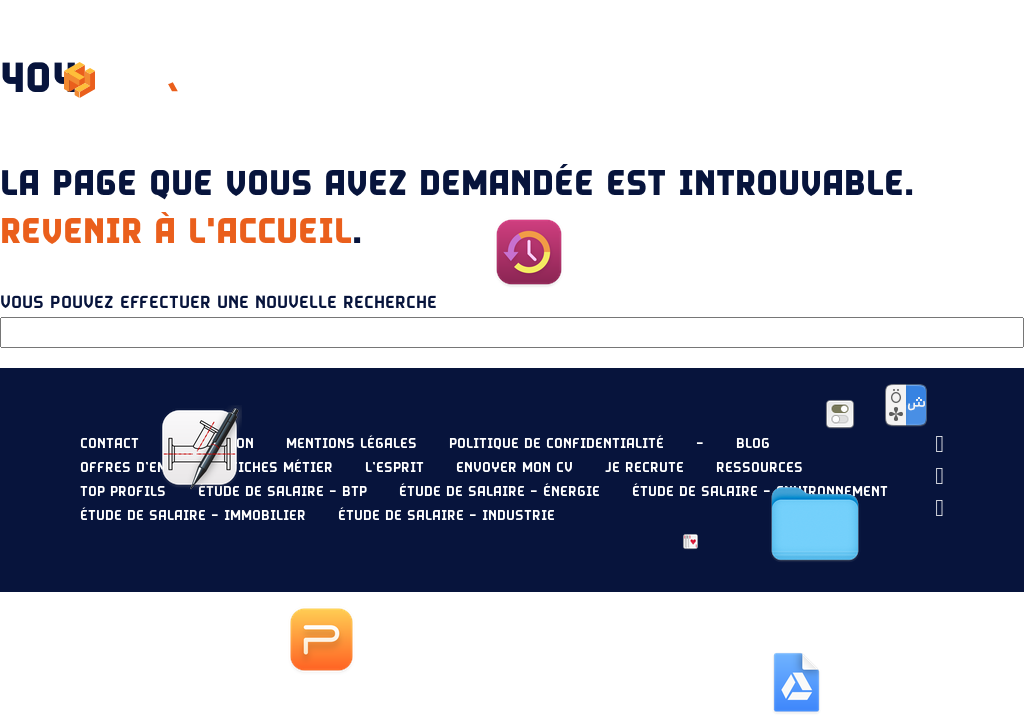  Describe the element at coordinates (690, 541) in the screenshot. I see `open solitaire card game` at that location.